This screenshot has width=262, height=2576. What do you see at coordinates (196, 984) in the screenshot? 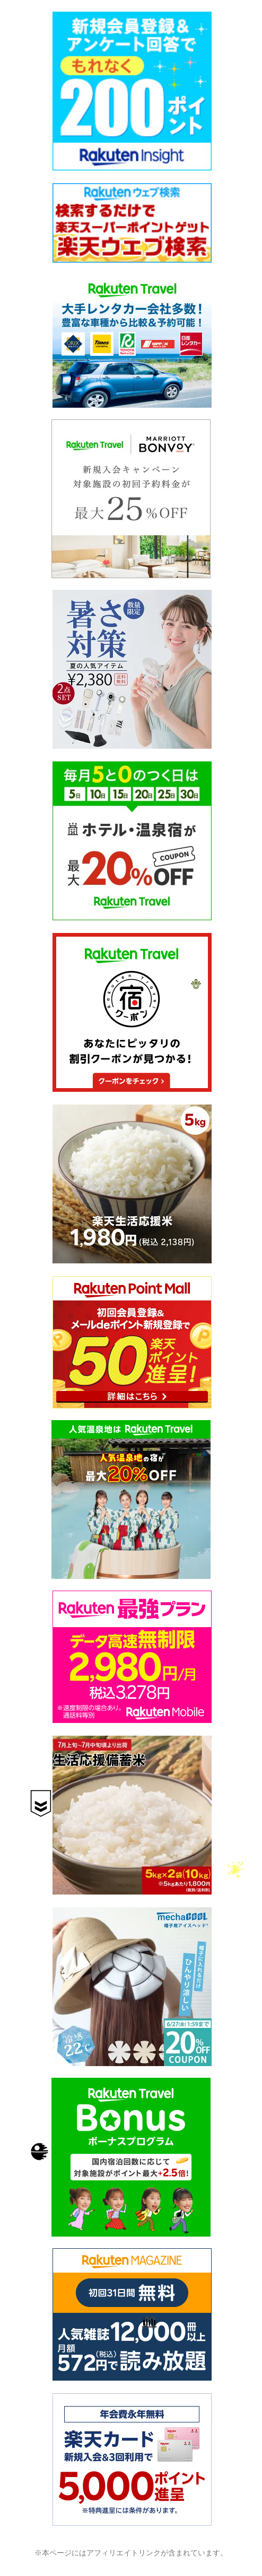
I see `select clown or jester character` at bounding box center [196, 984].